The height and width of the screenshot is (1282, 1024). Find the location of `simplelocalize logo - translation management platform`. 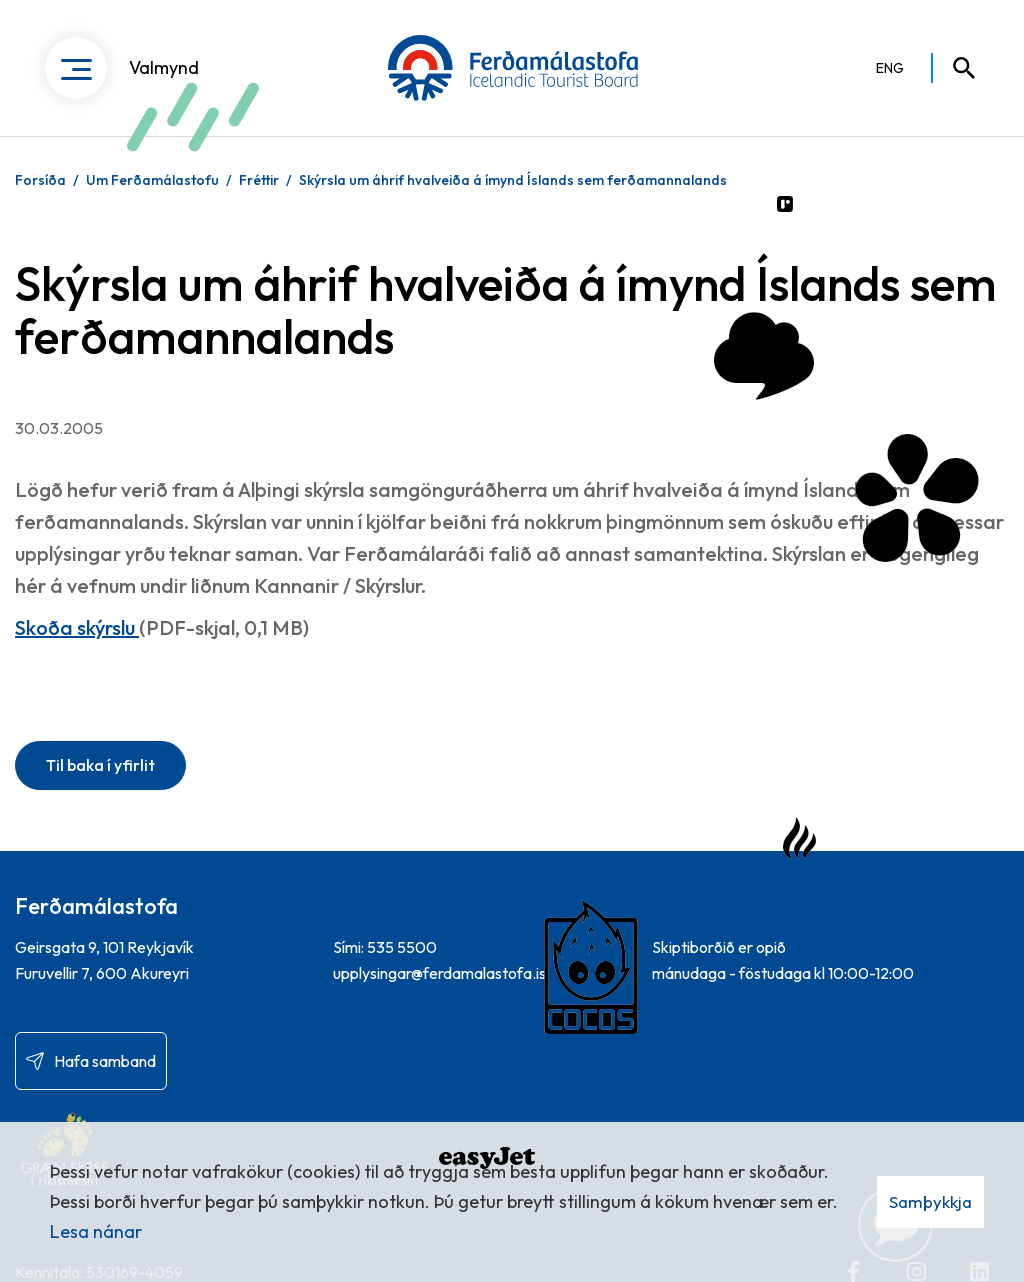

simplelocalize logo - translation management platform is located at coordinates (764, 356).